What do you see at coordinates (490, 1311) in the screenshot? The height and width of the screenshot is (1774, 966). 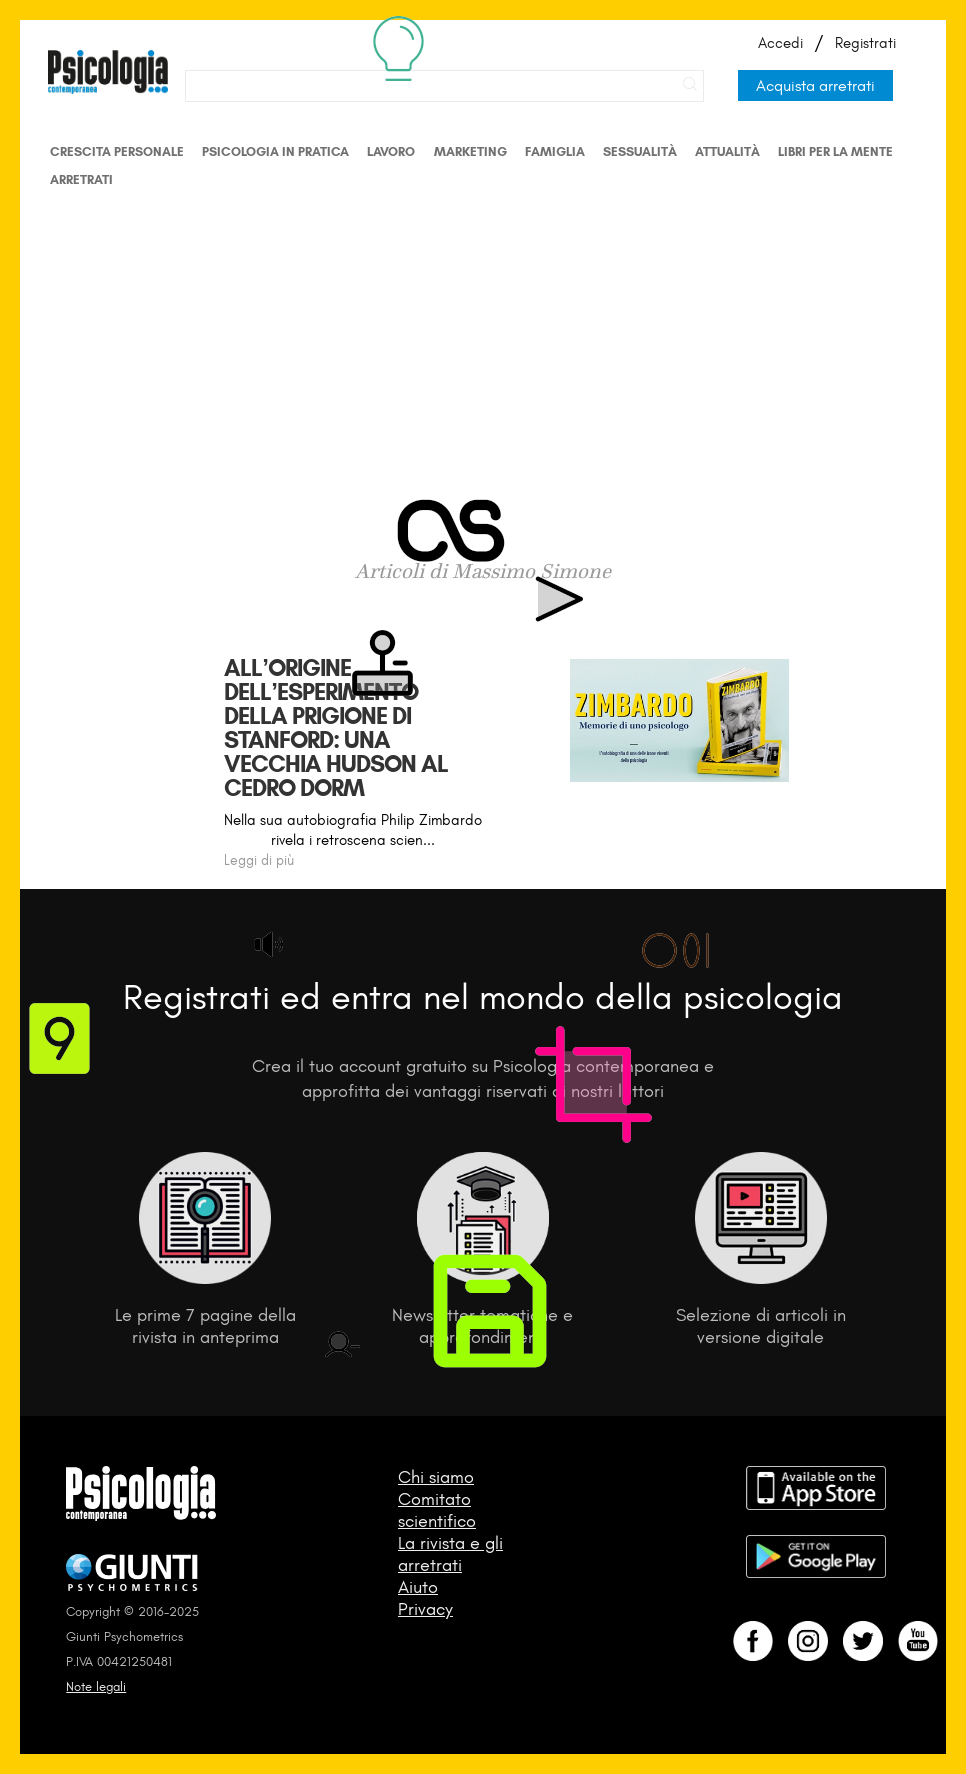 I see `save current file or document` at bounding box center [490, 1311].